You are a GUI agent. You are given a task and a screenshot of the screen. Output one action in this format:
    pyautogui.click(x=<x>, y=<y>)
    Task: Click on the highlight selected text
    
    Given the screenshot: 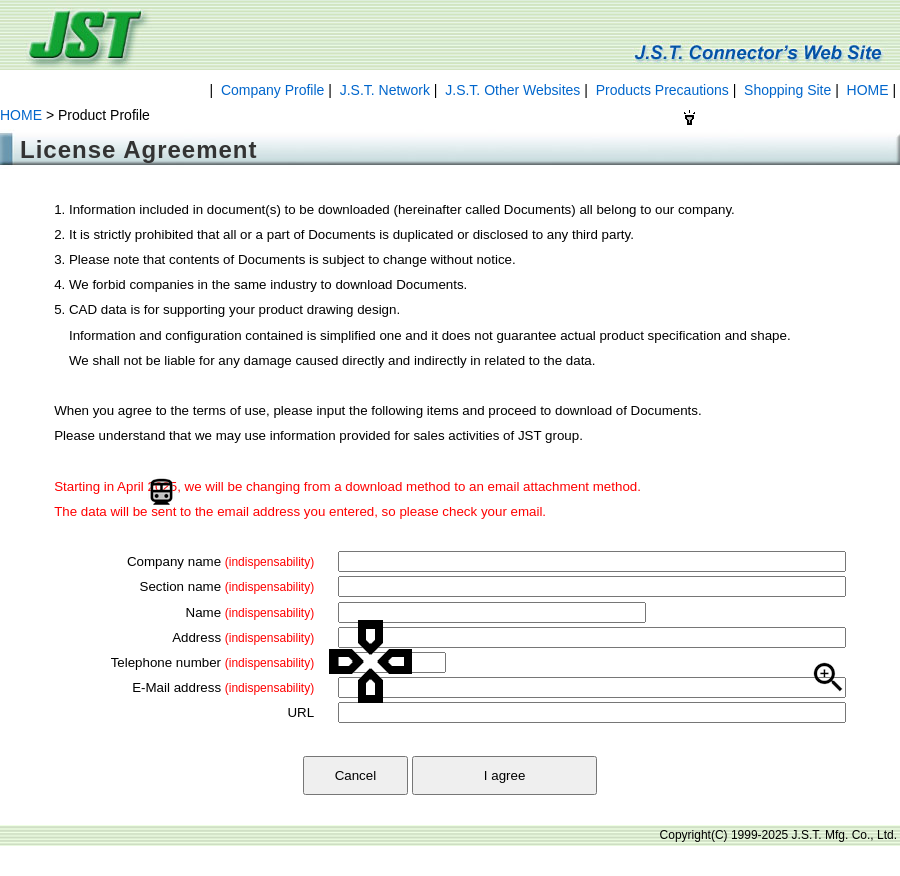 What is the action you would take?
    pyautogui.click(x=689, y=117)
    